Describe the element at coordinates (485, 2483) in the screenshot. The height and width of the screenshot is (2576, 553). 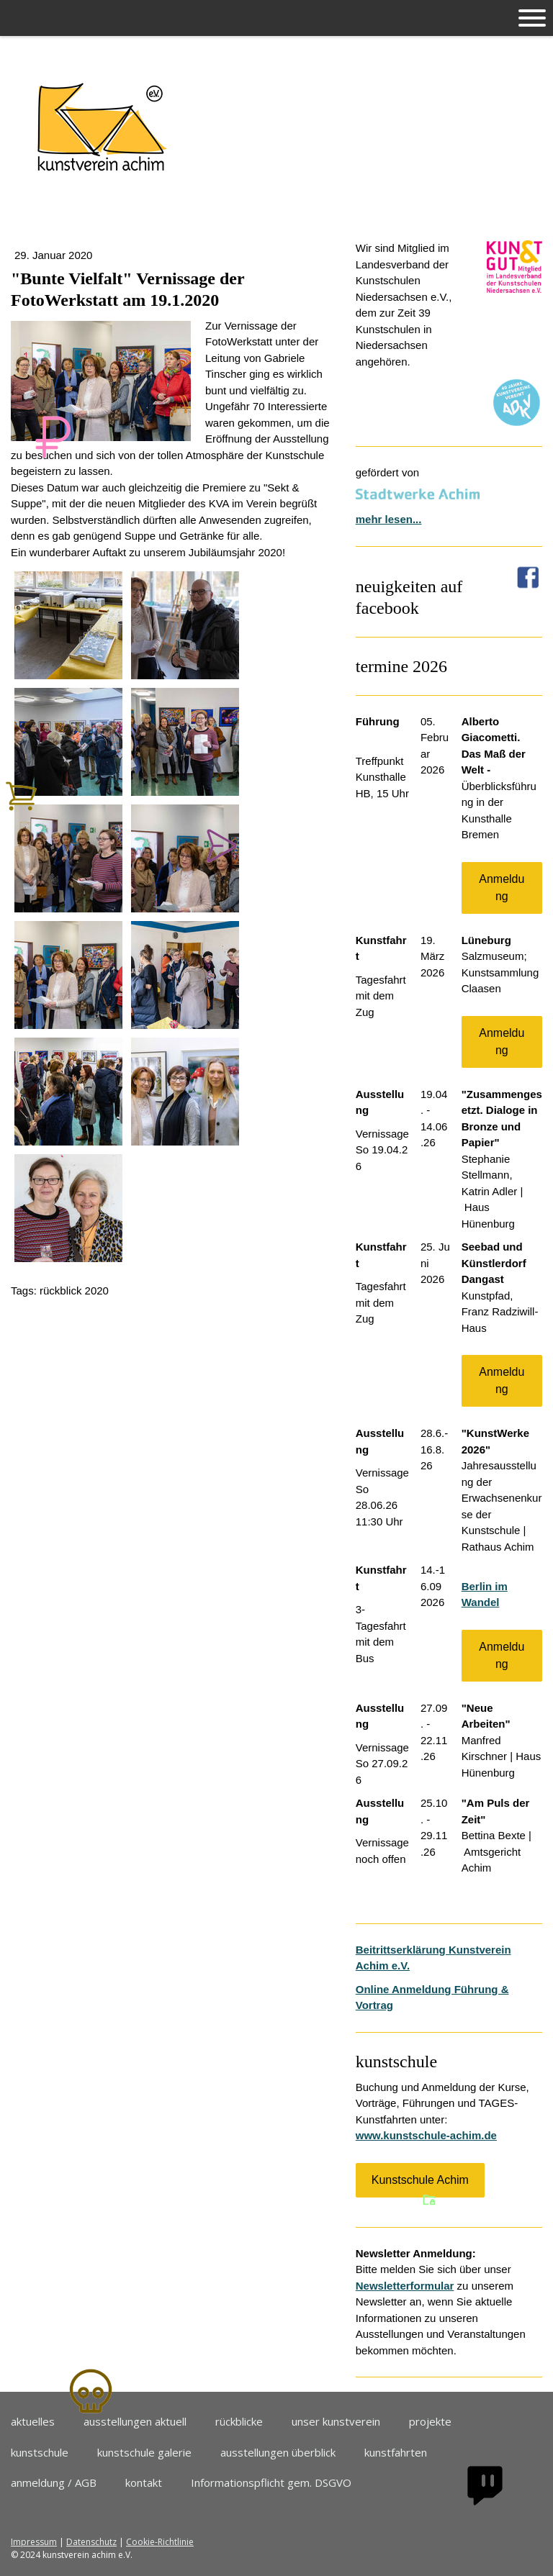
I see `open Twitch app` at that location.